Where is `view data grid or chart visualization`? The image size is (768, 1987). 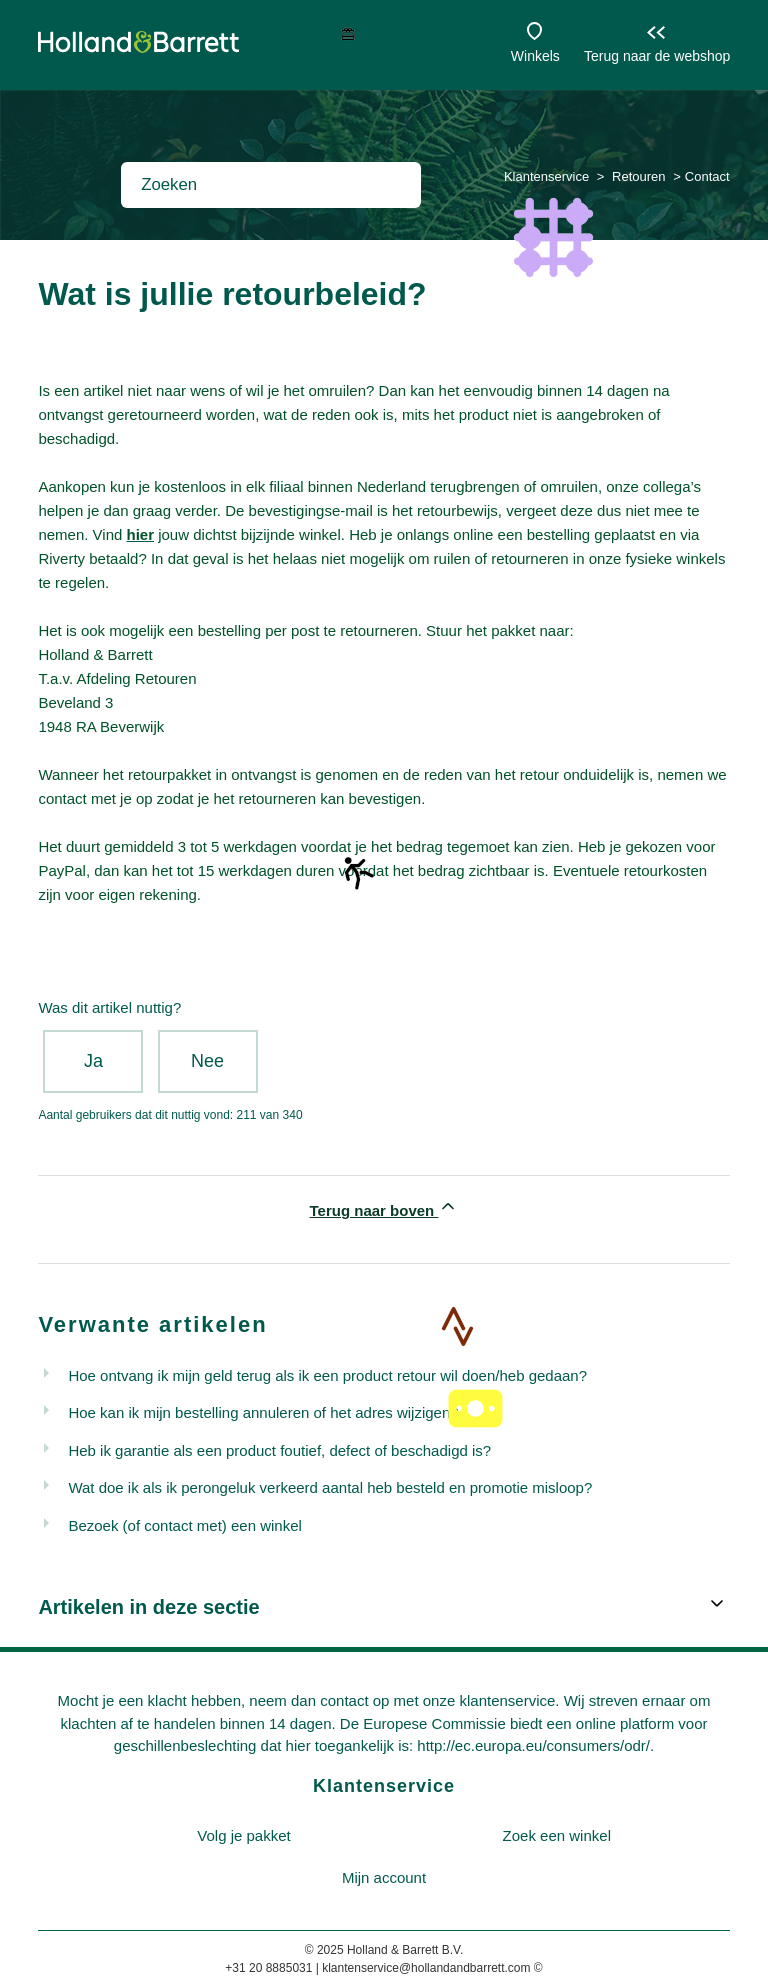 view data grid or chart visualization is located at coordinates (553, 237).